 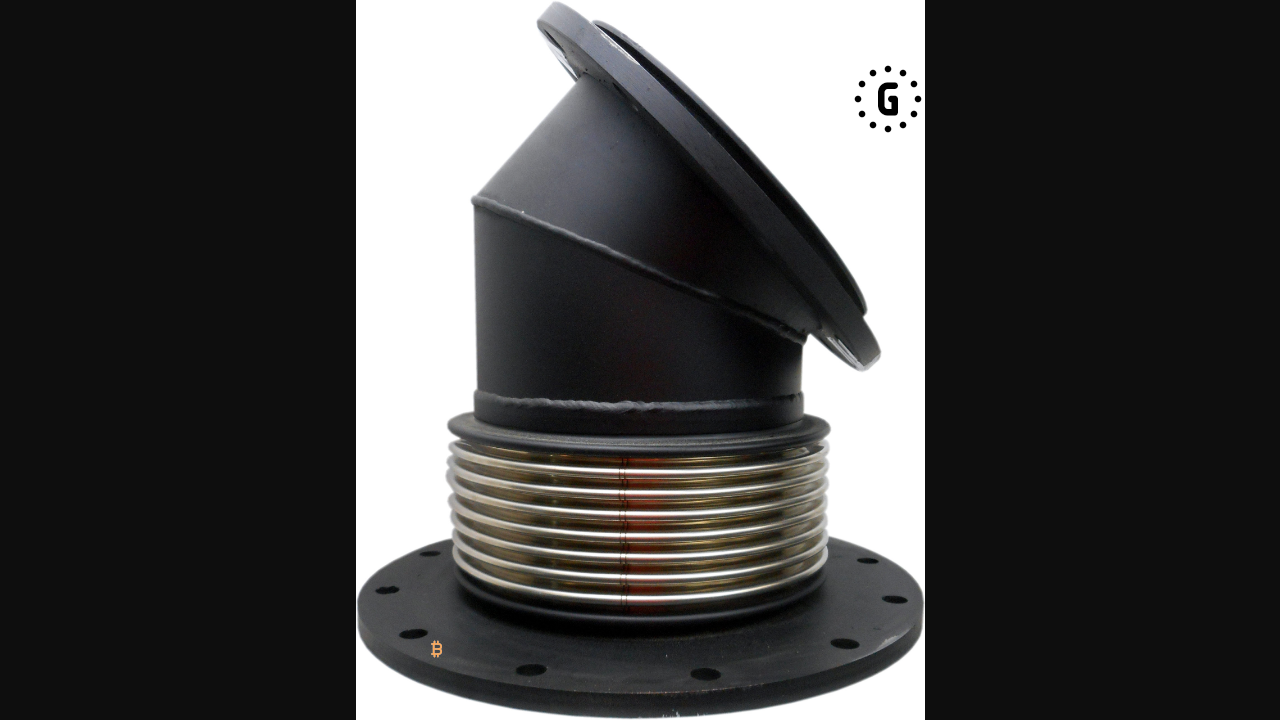 I want to click on view bitcoin balance or wallet, so click(x=437, y=649).